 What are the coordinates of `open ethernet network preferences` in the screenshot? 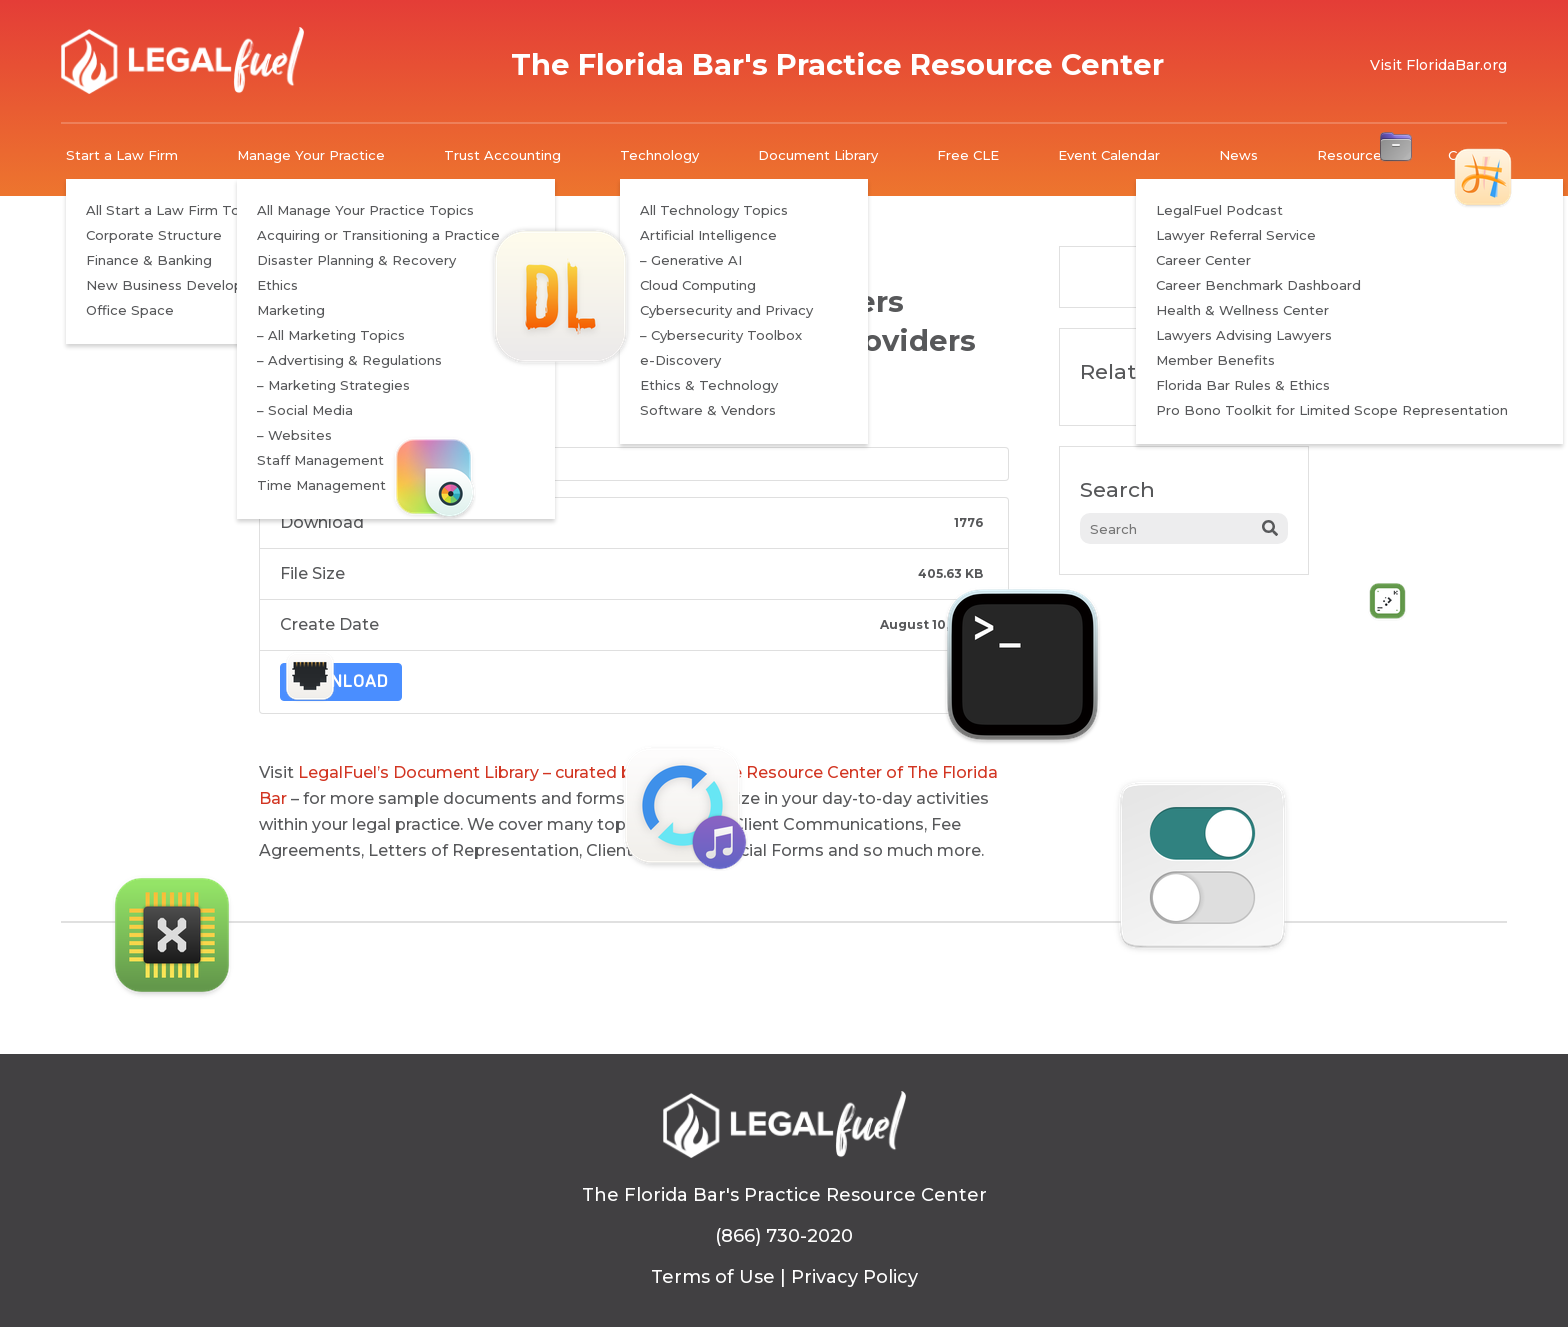 It's located at (310, 676).